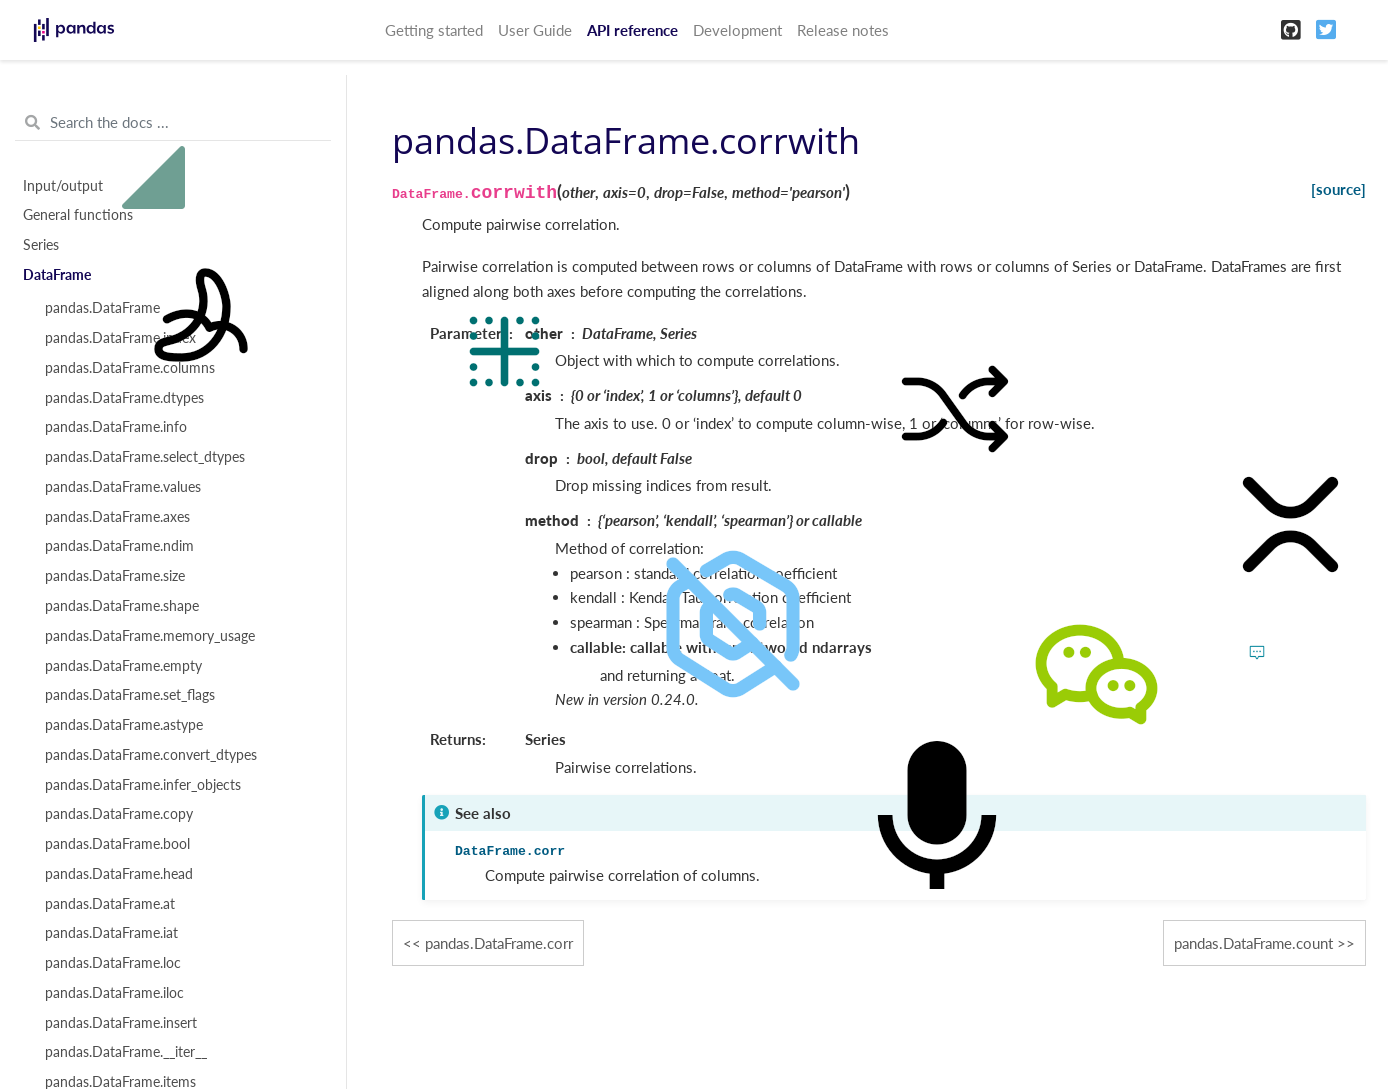 This screenshot has height=1089, width=1388. Describe the element at coordinates (1257, 652) in the screenshot. I see `open chat or messaging` at that location.